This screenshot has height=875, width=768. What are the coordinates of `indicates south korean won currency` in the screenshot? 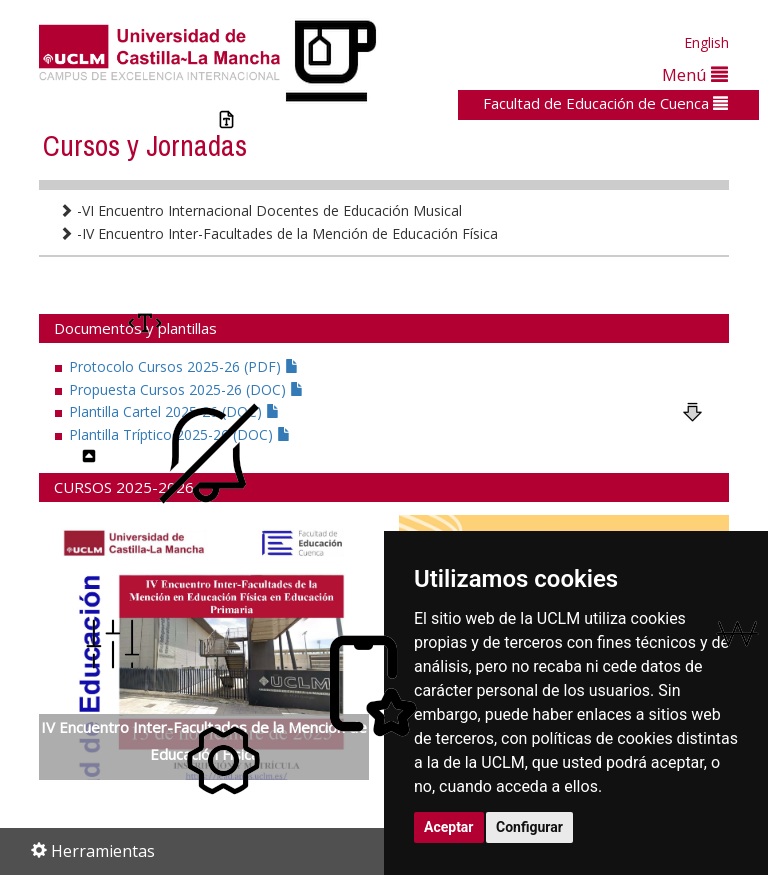 It's located at (737, 632).